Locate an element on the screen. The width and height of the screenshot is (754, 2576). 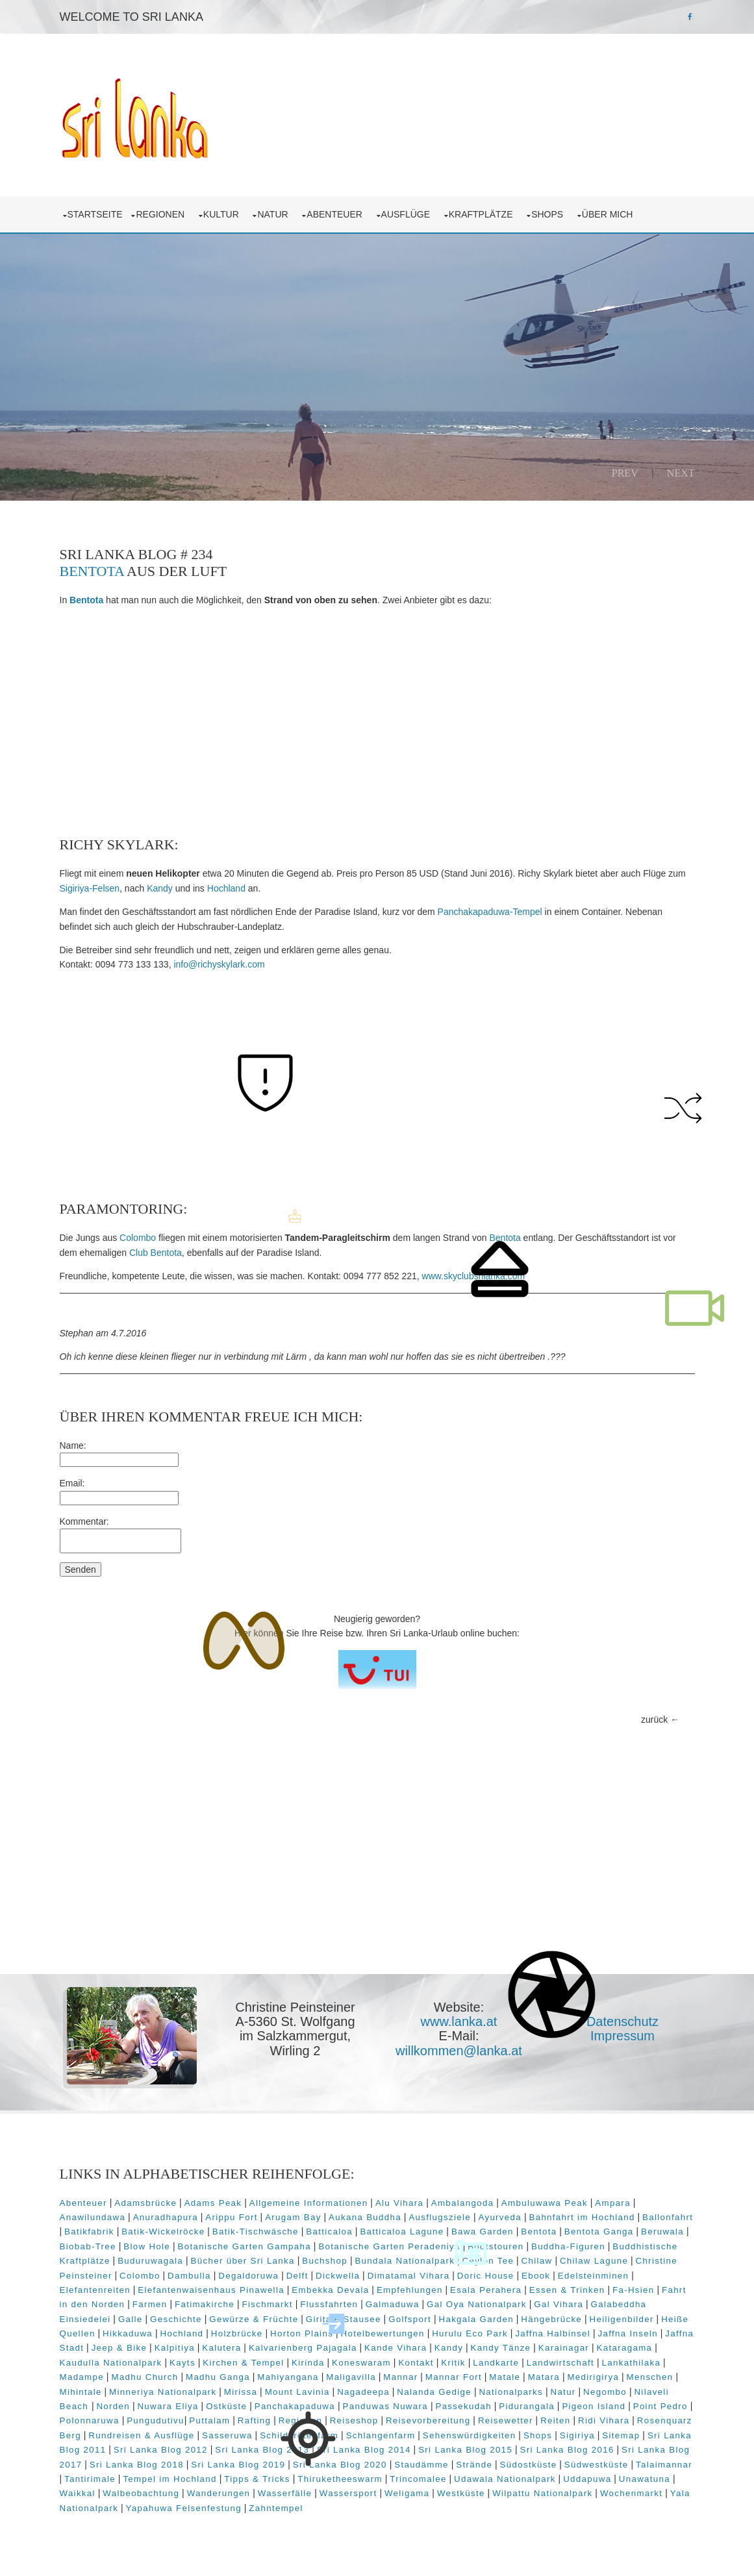
eject media or removable device is located at coordinates (499, 1273).